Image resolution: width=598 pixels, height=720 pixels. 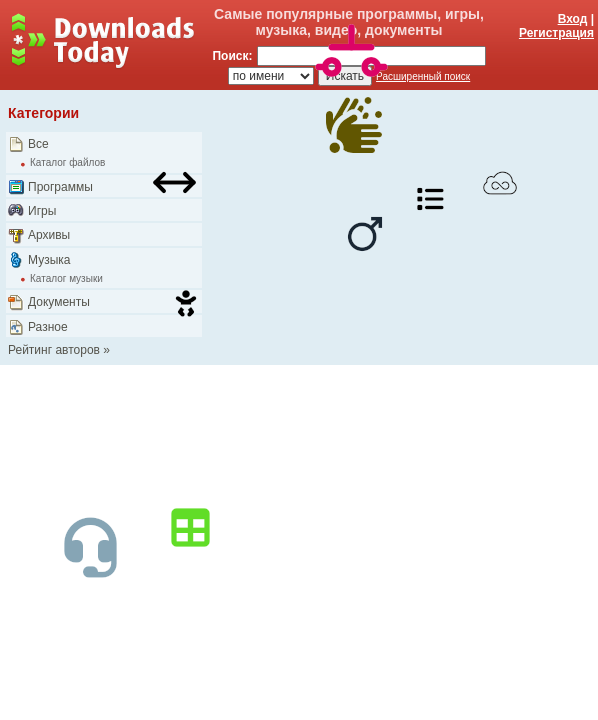 What do you see at coordinates (354, 125) in the screenshot?
I see `wash your hands reminder` at bounding box center [354, 125].